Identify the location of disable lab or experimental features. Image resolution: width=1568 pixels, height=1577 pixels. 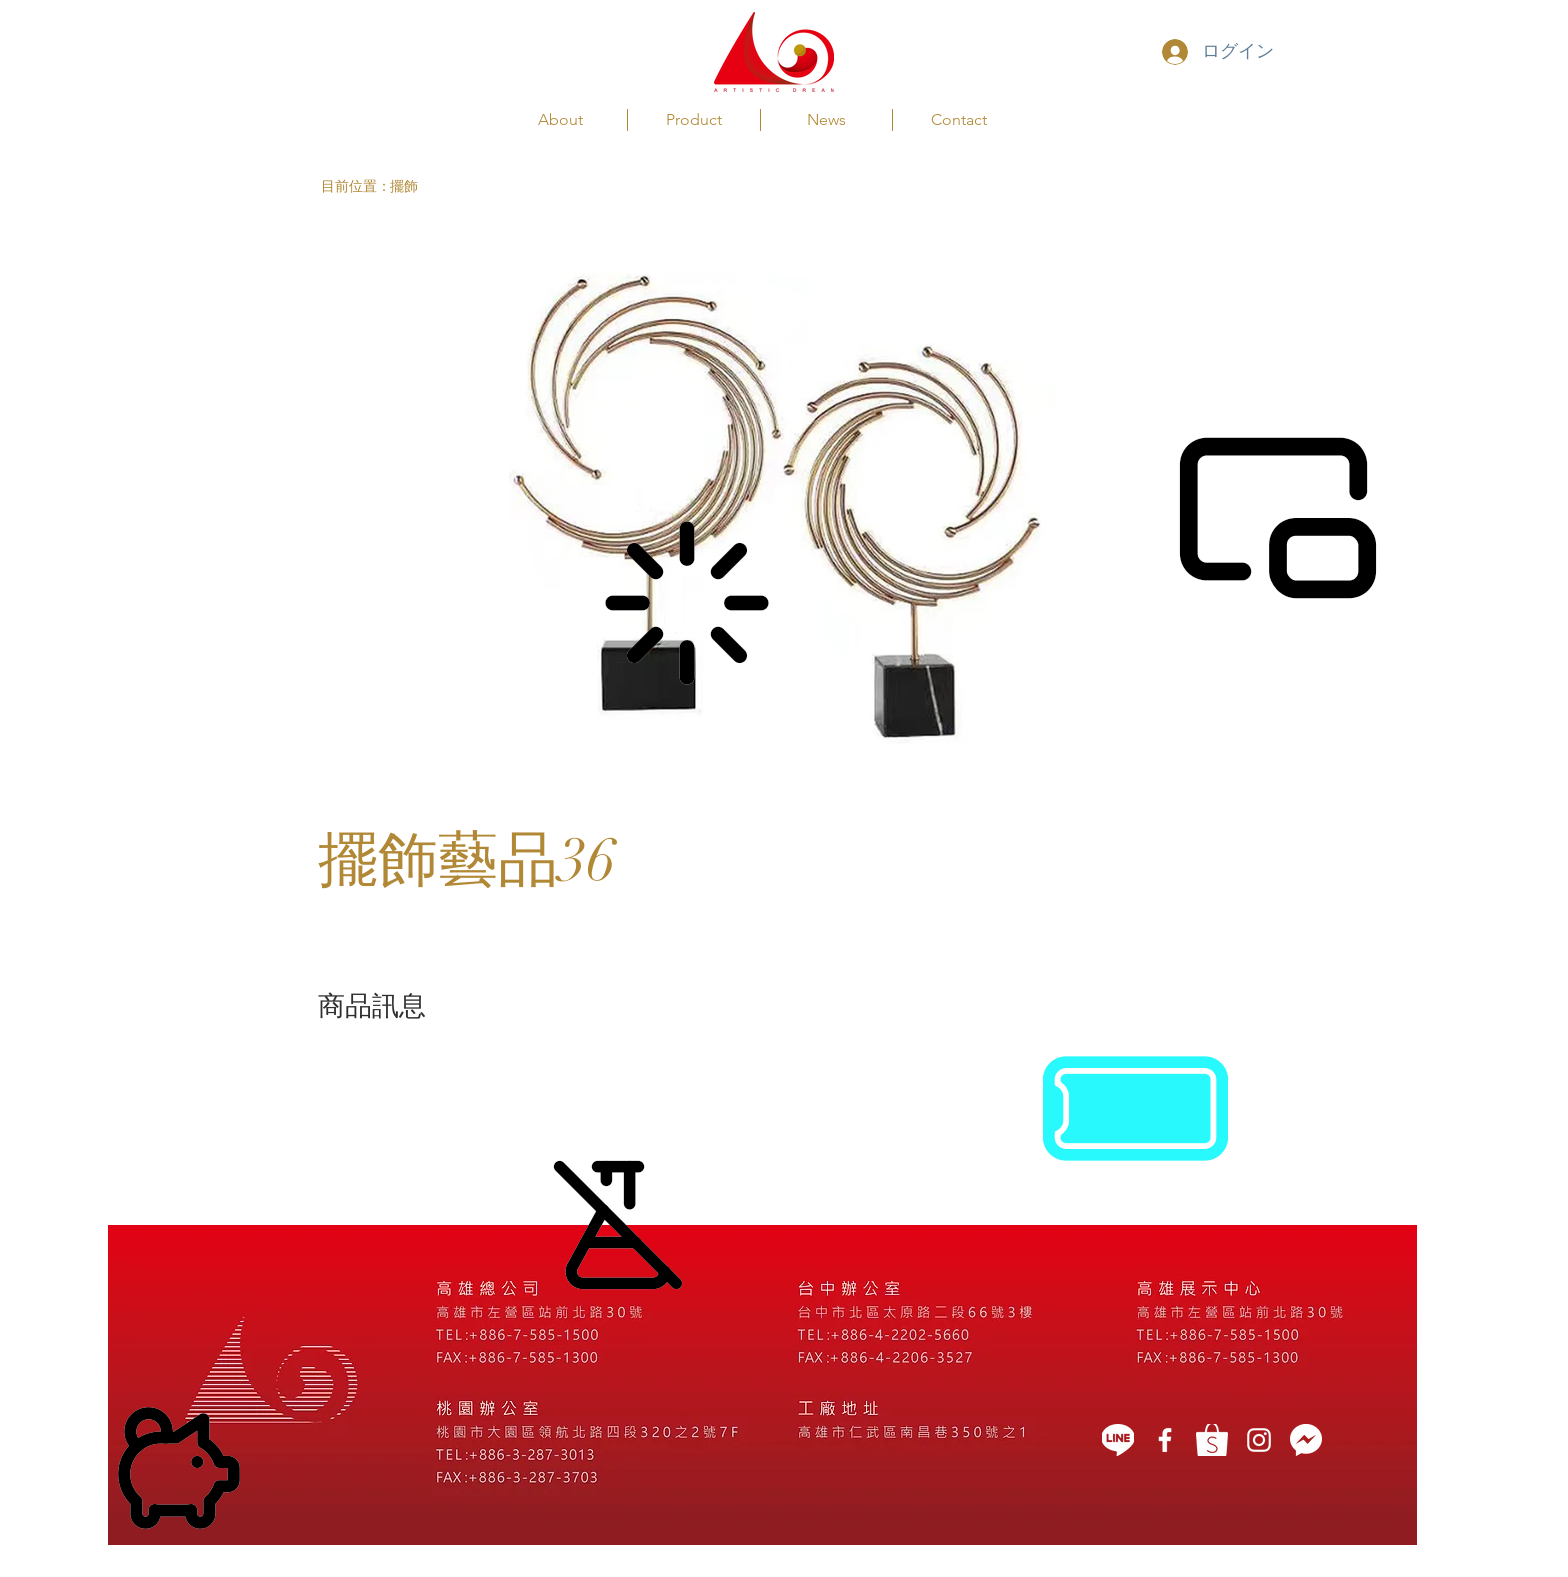
(618, 1225).